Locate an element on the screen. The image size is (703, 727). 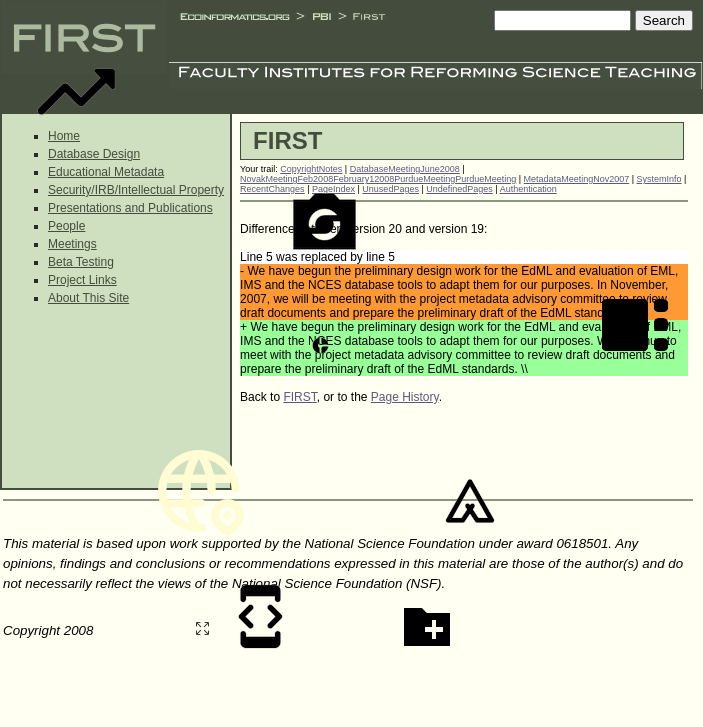
view trending or popular content is located at coordinates (75, 92).